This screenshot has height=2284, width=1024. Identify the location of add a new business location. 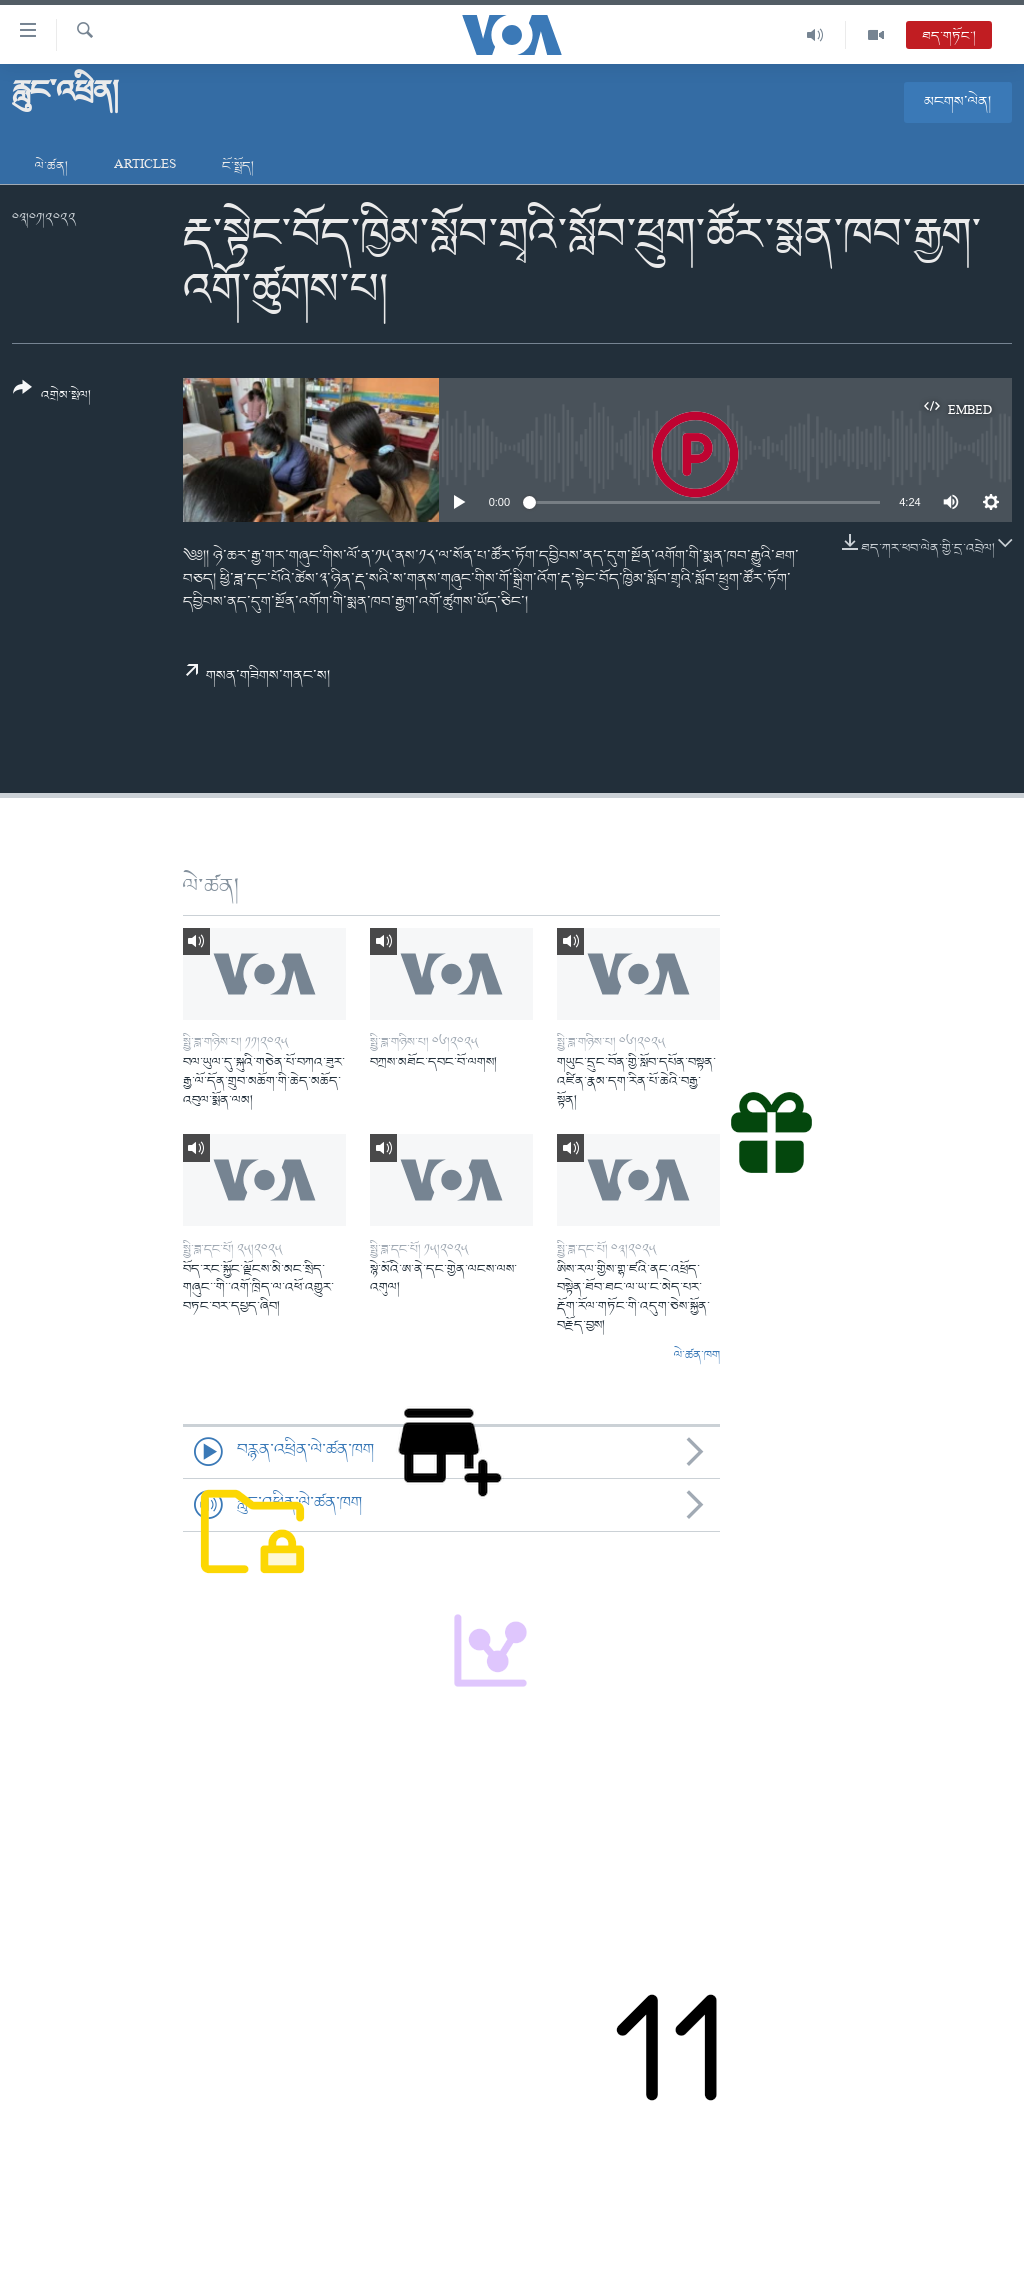
(450, 1445).